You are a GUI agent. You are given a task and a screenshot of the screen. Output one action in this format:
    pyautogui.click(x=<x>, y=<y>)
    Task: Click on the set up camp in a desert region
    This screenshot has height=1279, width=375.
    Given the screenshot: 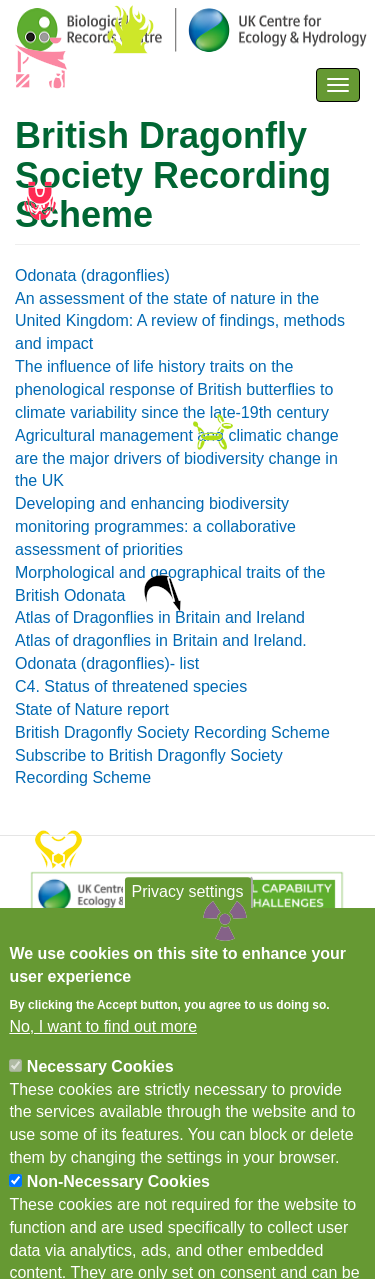 What is the action you would take?
    pyautogui.click(x=41, y=63)
    